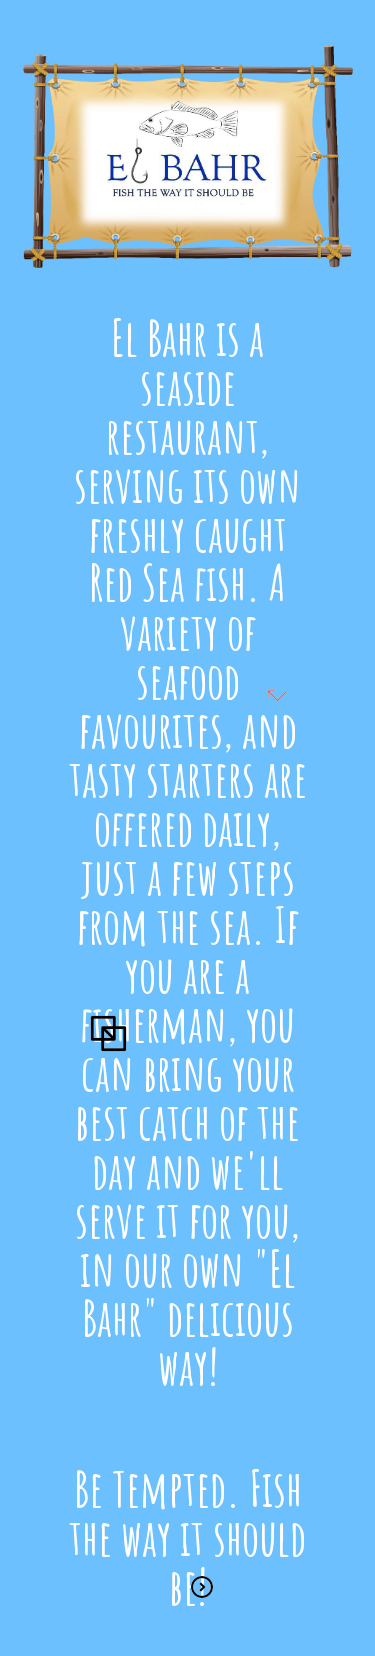 The image size is (375, 1656). Describe the element at coordinates (108, 1033) in the screenshot. I see `intersect or merge two layers` at that location.